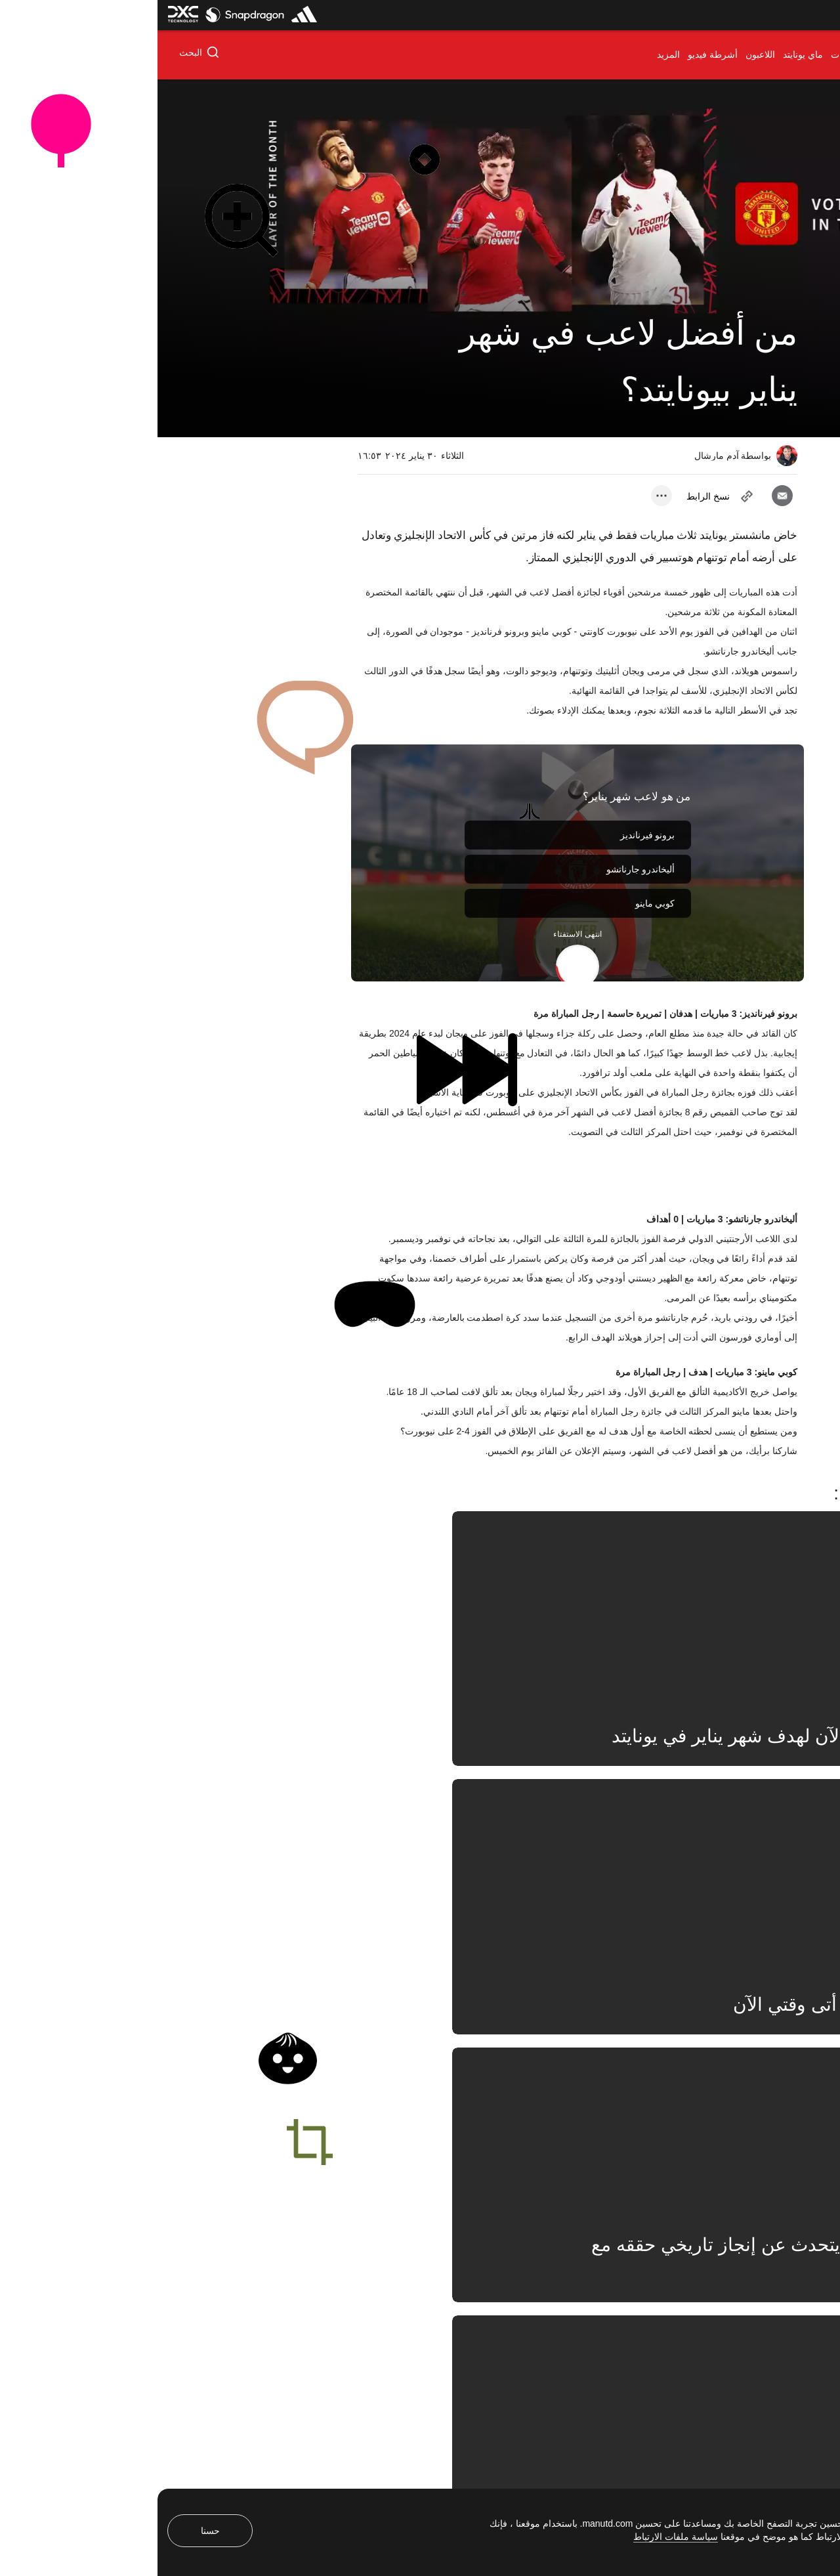  Describe the element at coordinates (375, 1303) in the screenshot. I see `access virtual reality or immersive mode` at that location.